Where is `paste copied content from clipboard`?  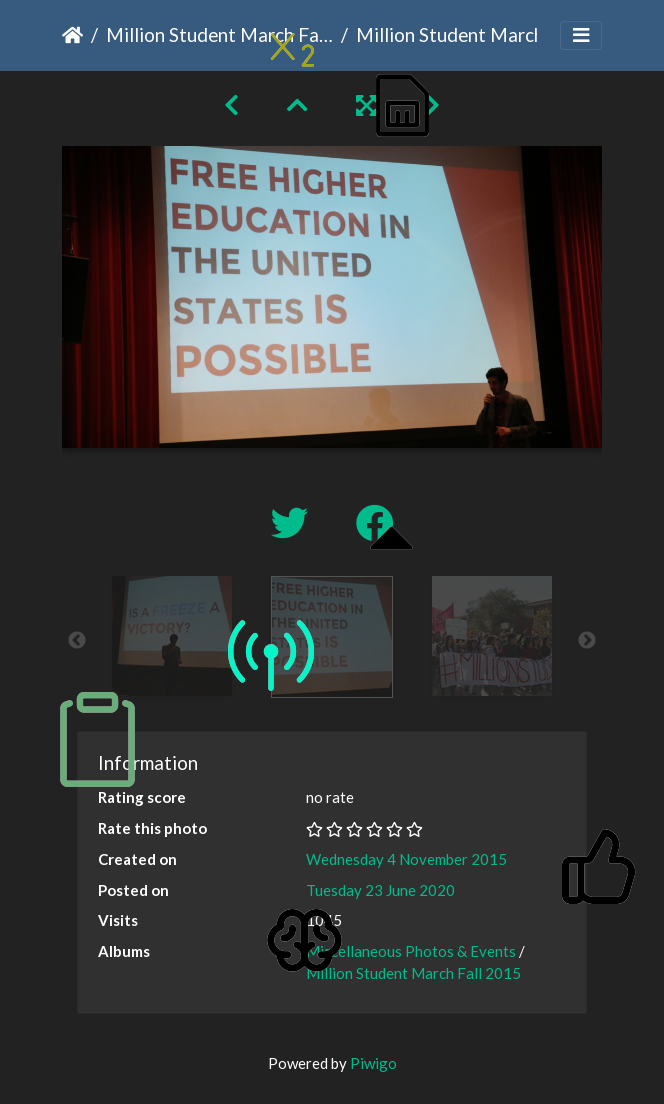
paste copied content from clipboard is located at coordinates (97, 741).